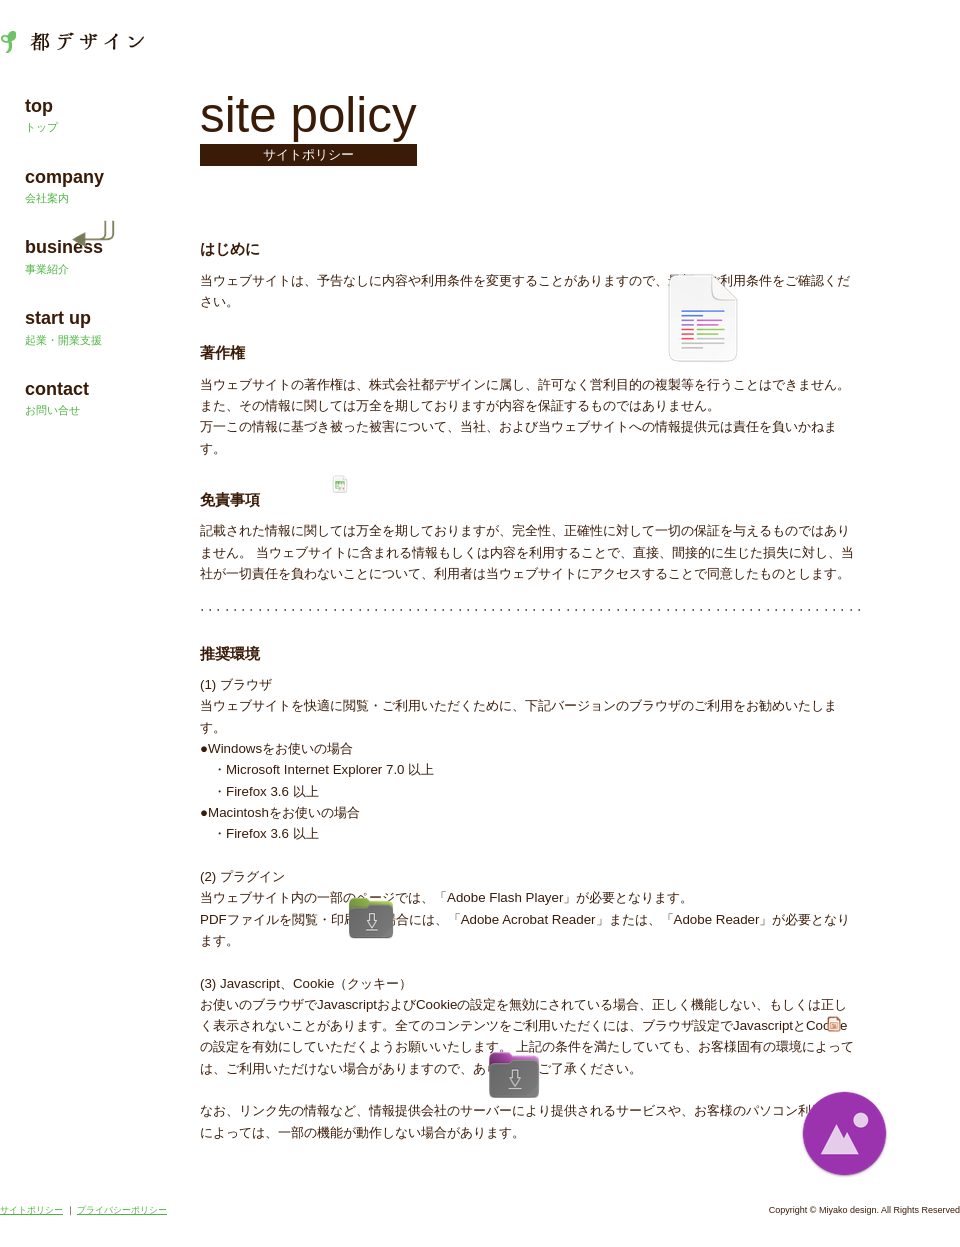 The height and width of the screenshot is (1247, 960). I want to click on open a spreadsheet file, so click(340, 484).